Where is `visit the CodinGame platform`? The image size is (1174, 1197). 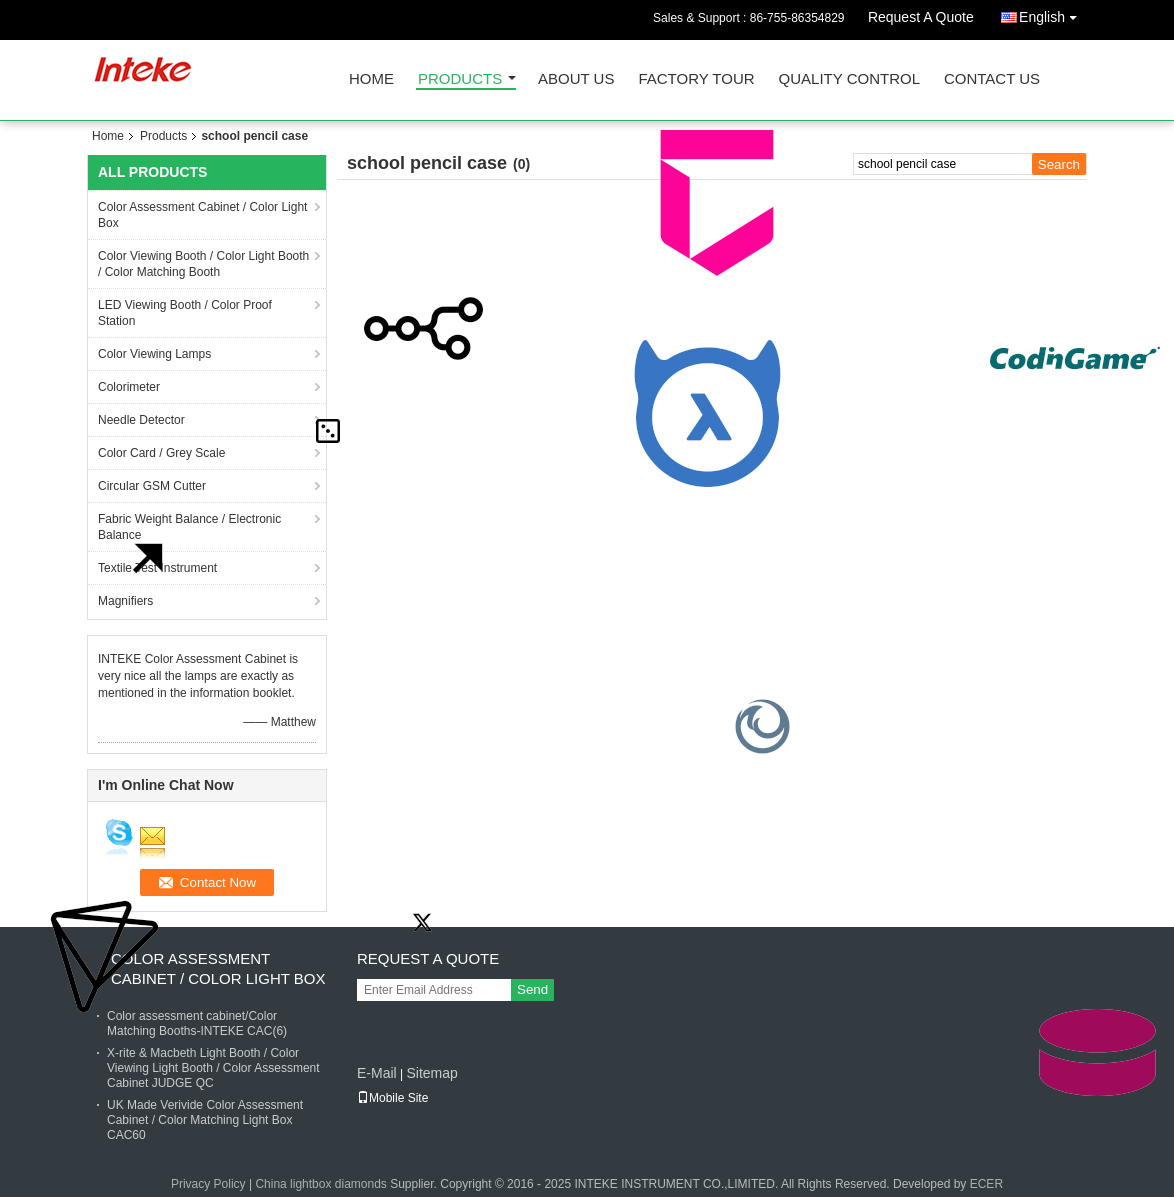 visit the CodinGame platform is located at coordinates (1075, 358).